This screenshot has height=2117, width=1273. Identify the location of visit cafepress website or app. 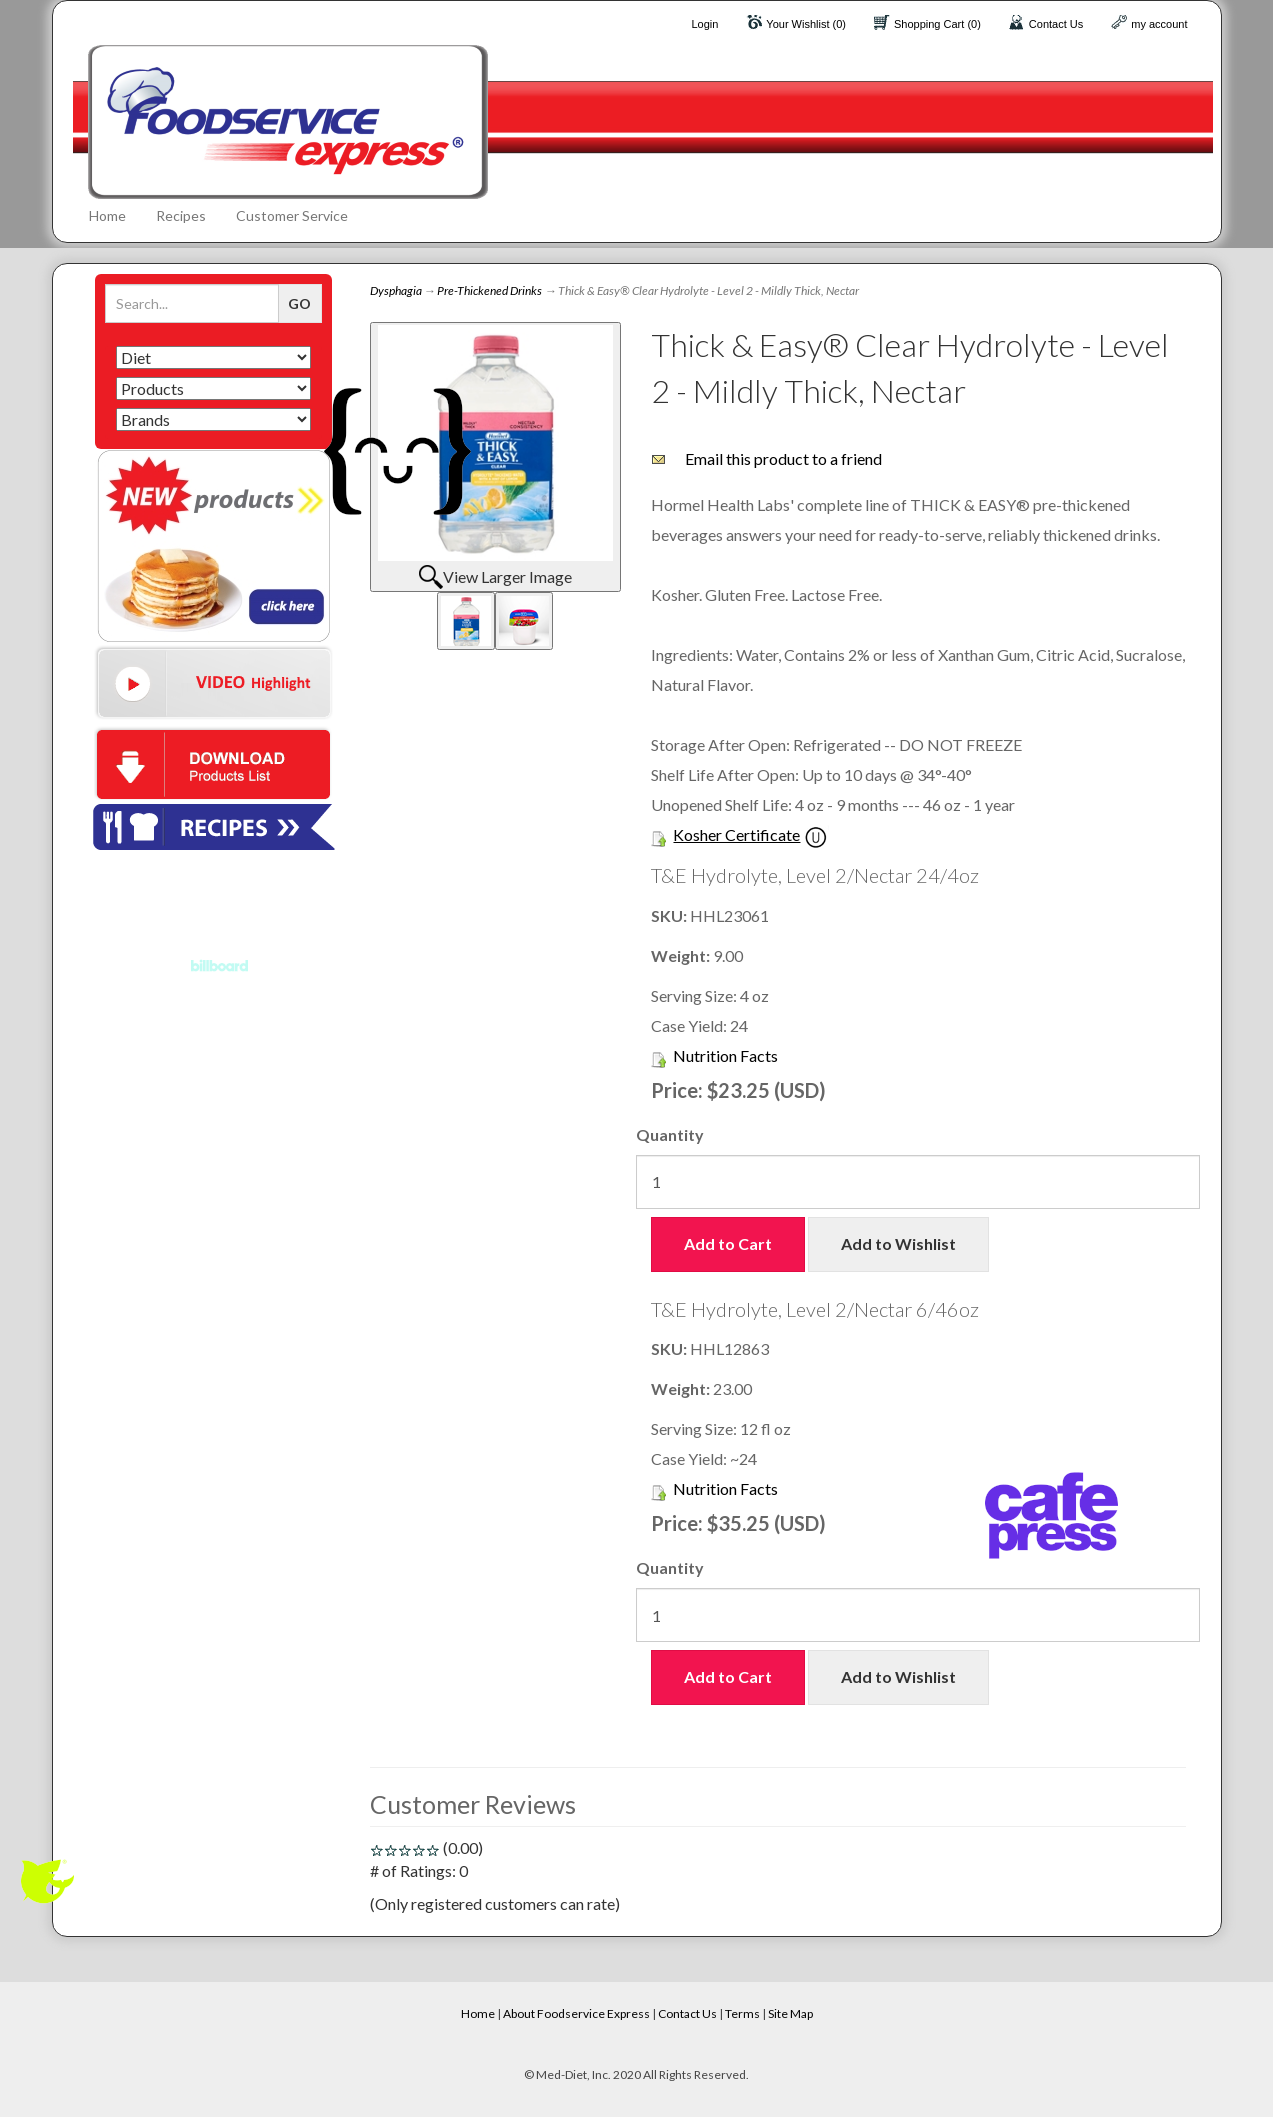
(1051, 1515).